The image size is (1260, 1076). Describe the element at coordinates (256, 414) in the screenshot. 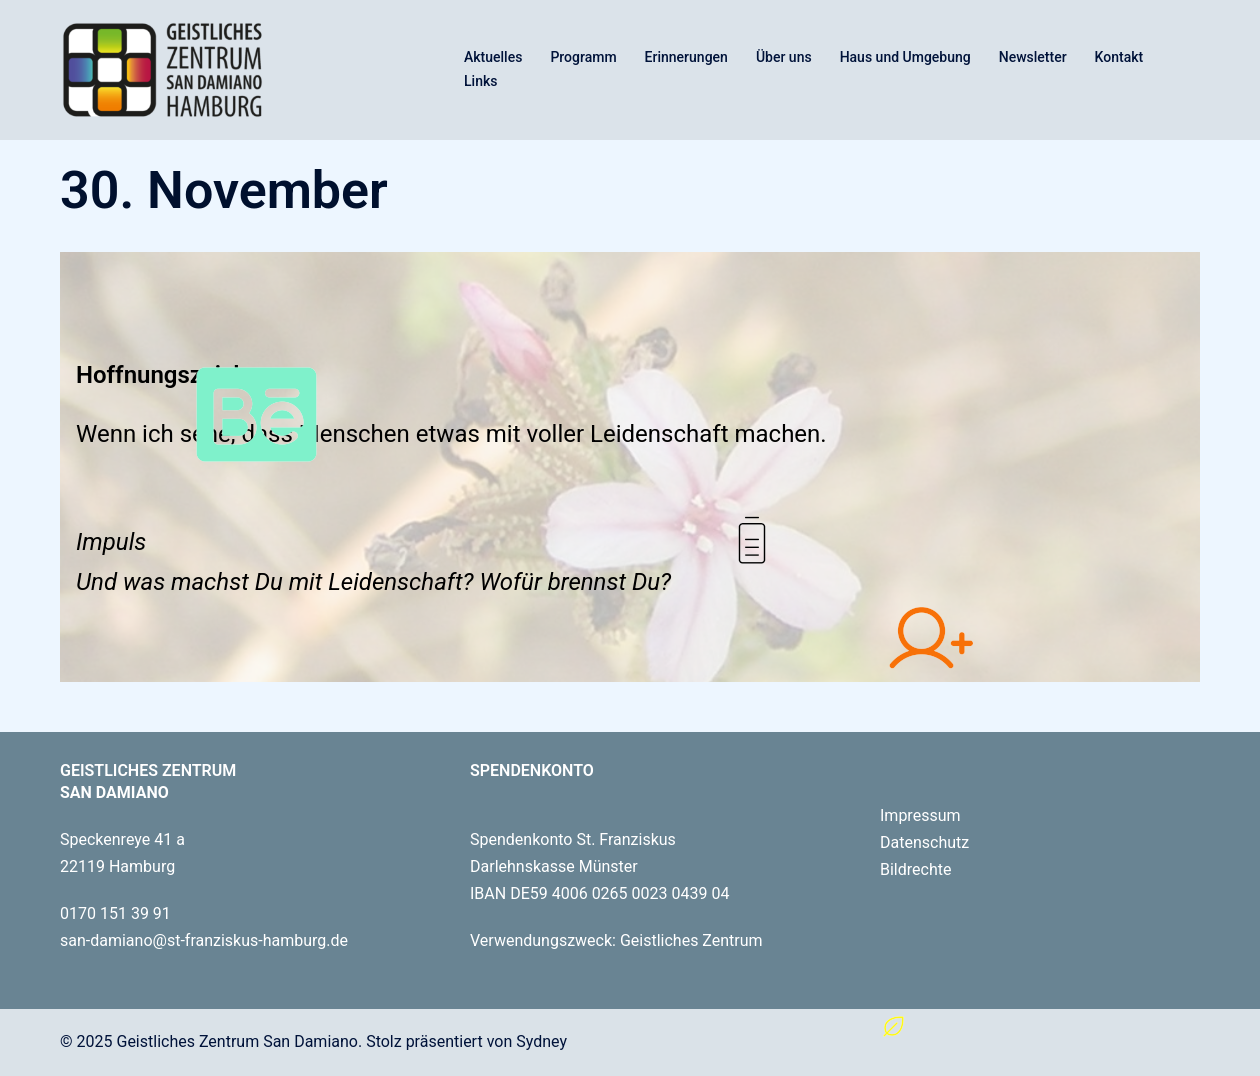

I see `view behance portfolio` at that location.